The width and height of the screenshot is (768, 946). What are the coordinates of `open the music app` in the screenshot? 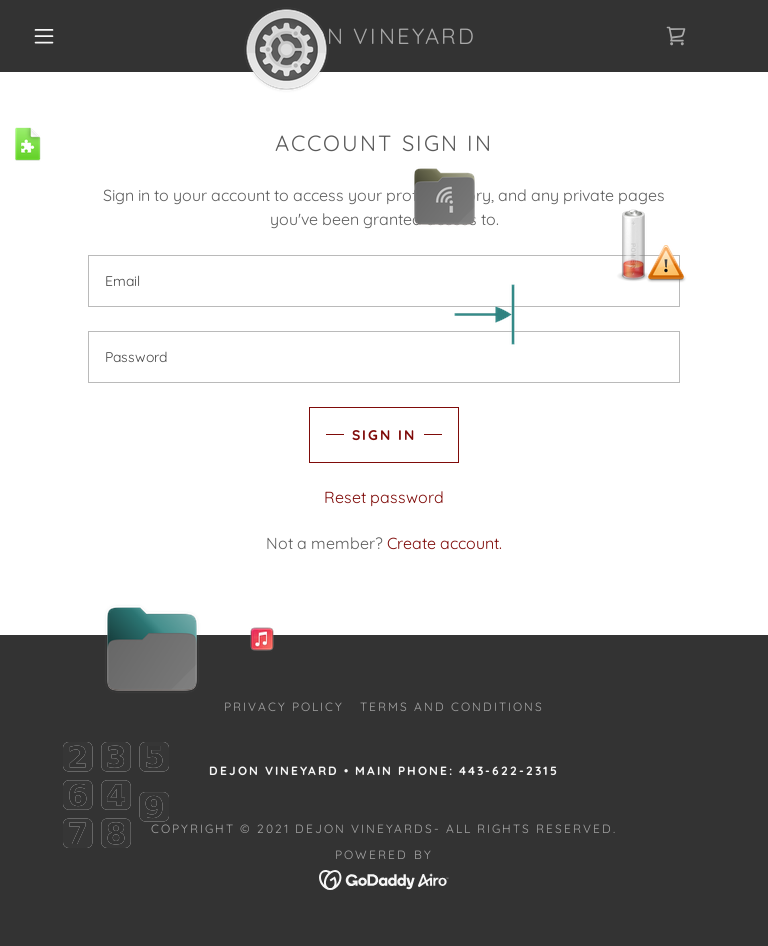 It's located at (262, 639).